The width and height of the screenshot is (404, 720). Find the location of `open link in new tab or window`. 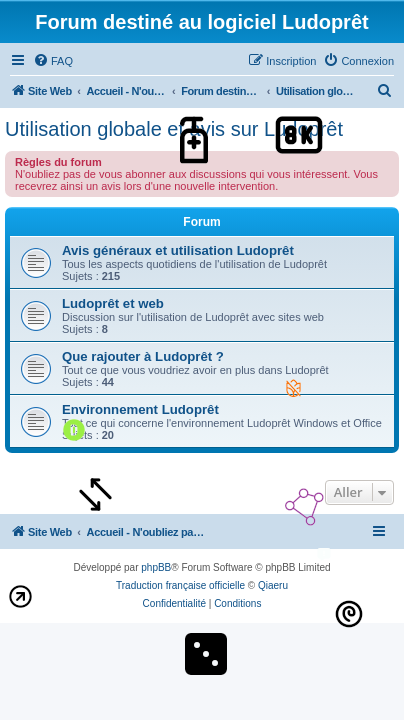

open link in new tab or window is located at coordinates (20, 596).